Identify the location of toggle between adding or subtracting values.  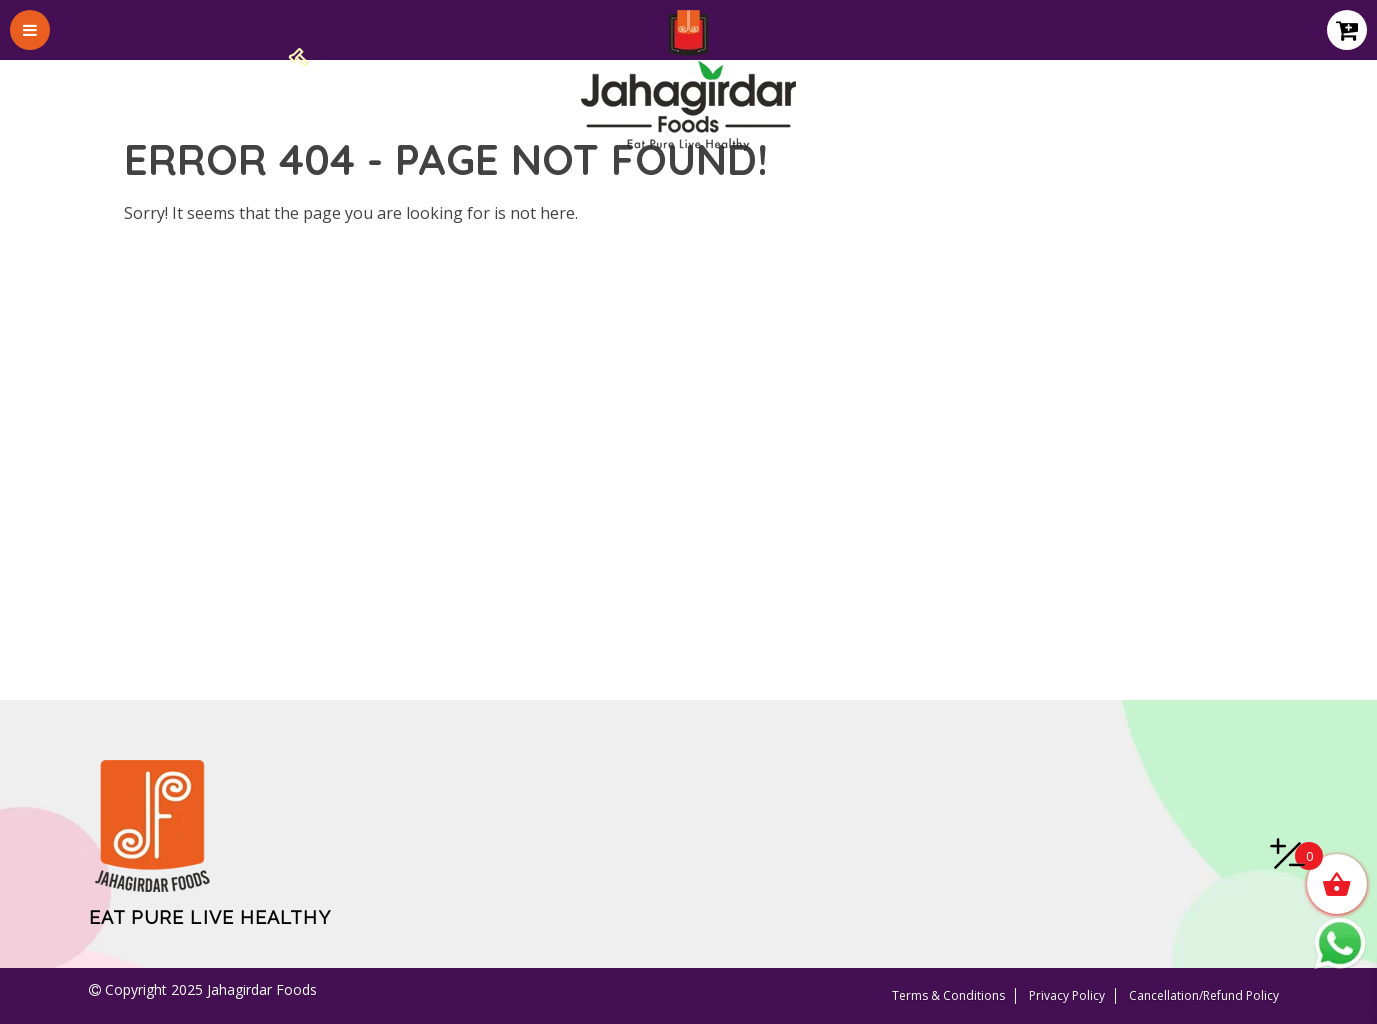
(1287, 855).